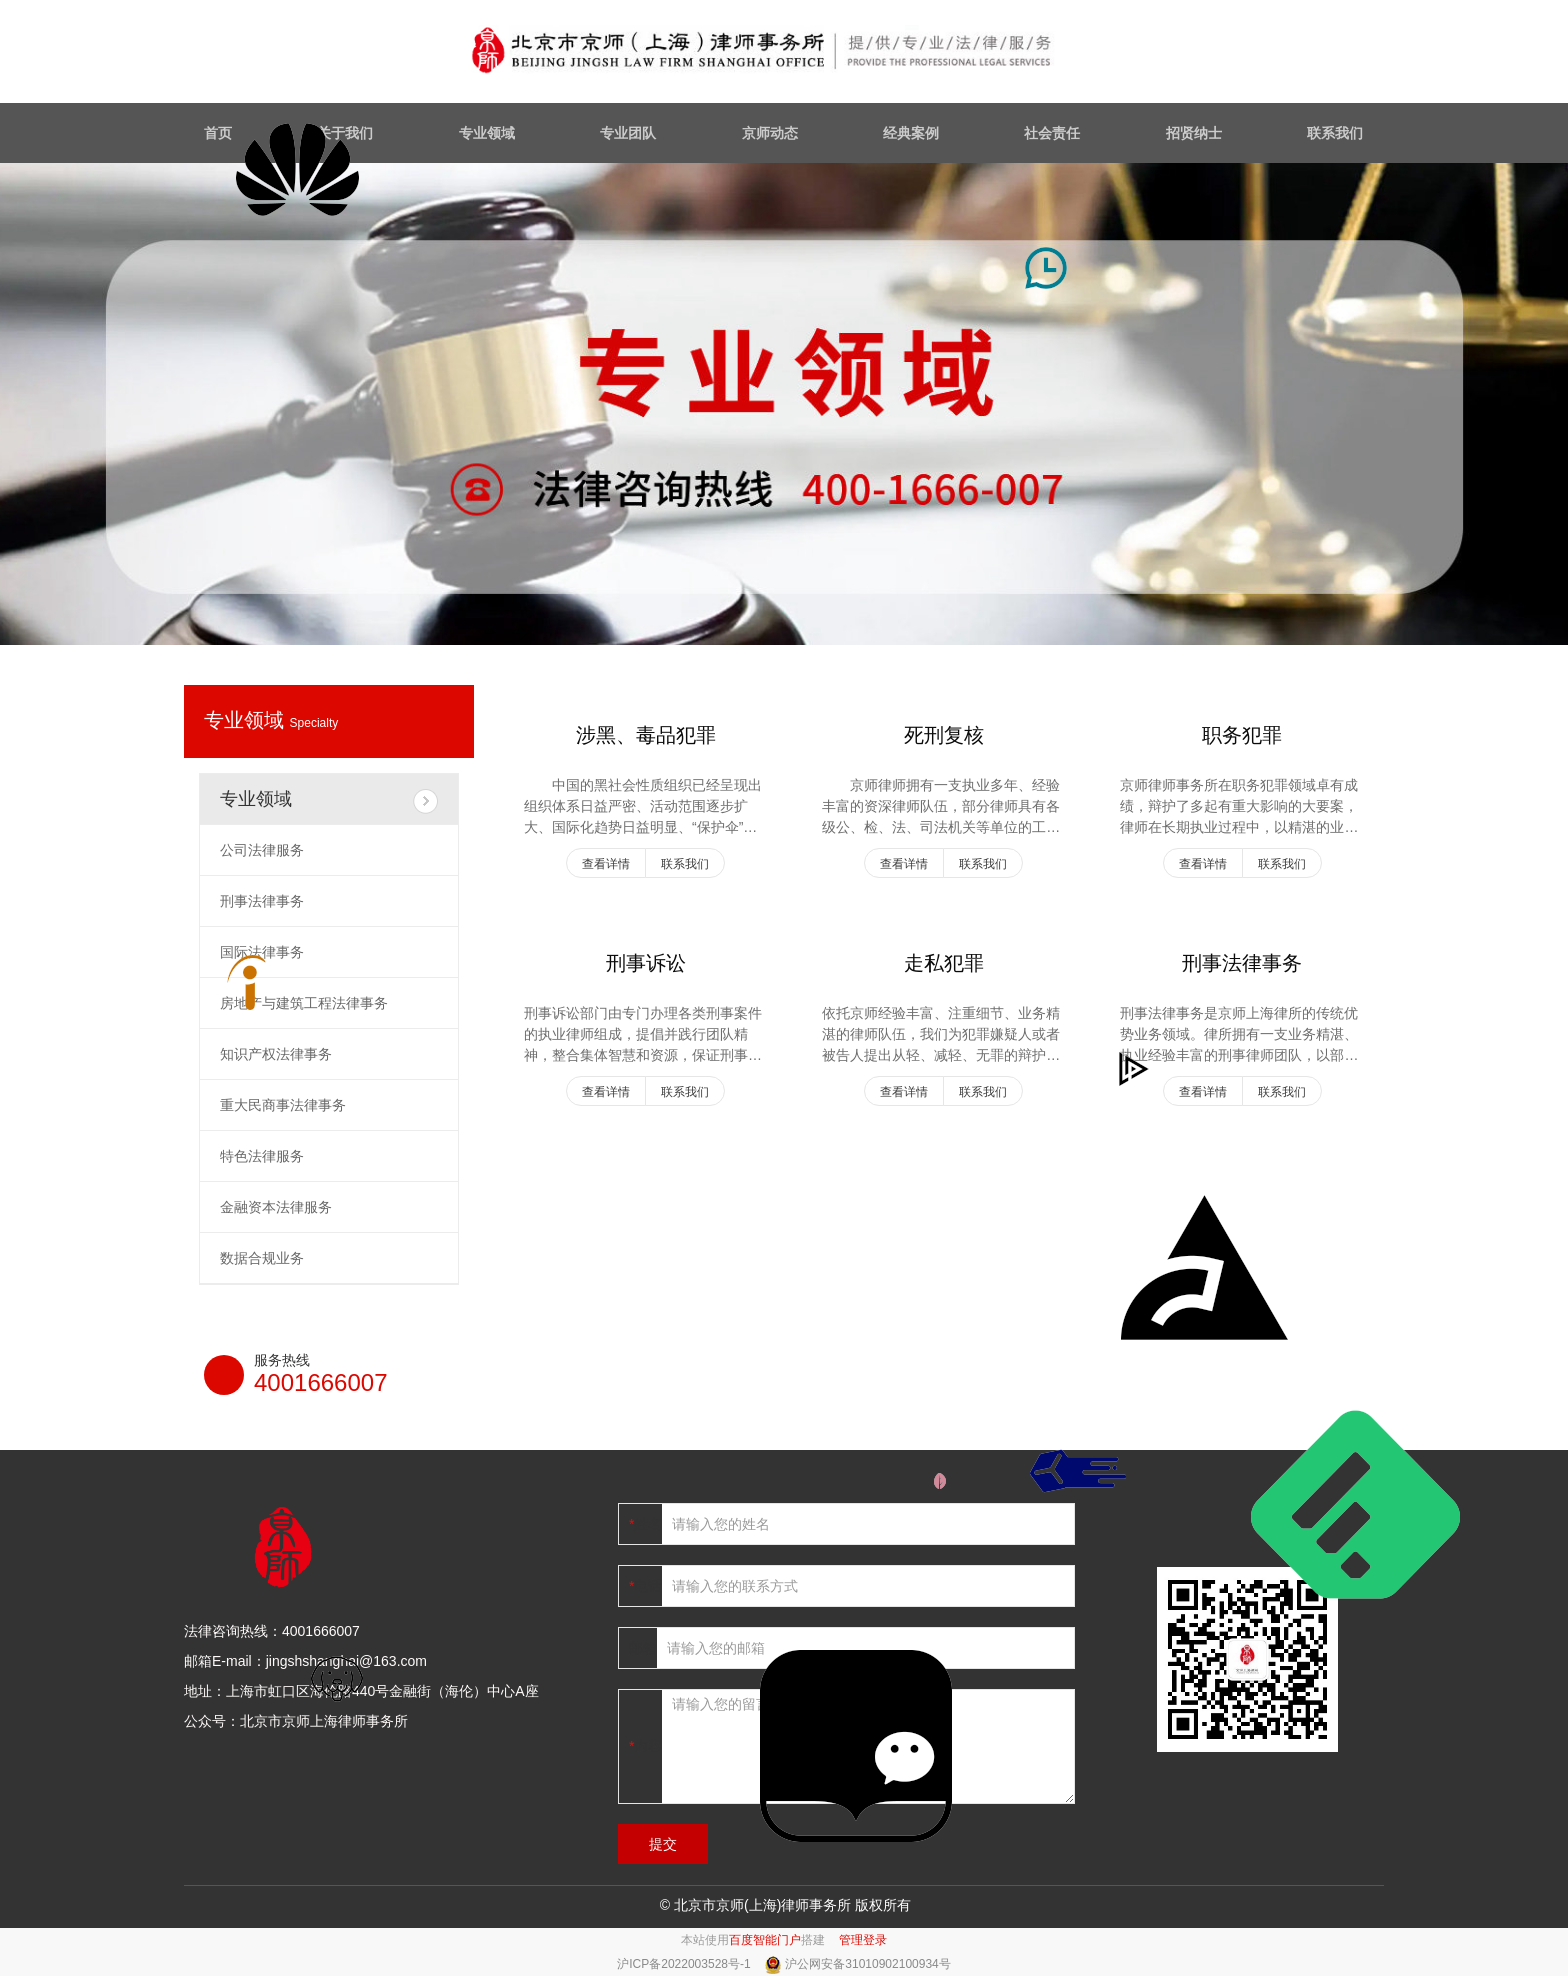 The image size is (1568, 1976). Describe the element at coordinates (337, 1679) in the screenshot. I see `open bruno API client` at that location.